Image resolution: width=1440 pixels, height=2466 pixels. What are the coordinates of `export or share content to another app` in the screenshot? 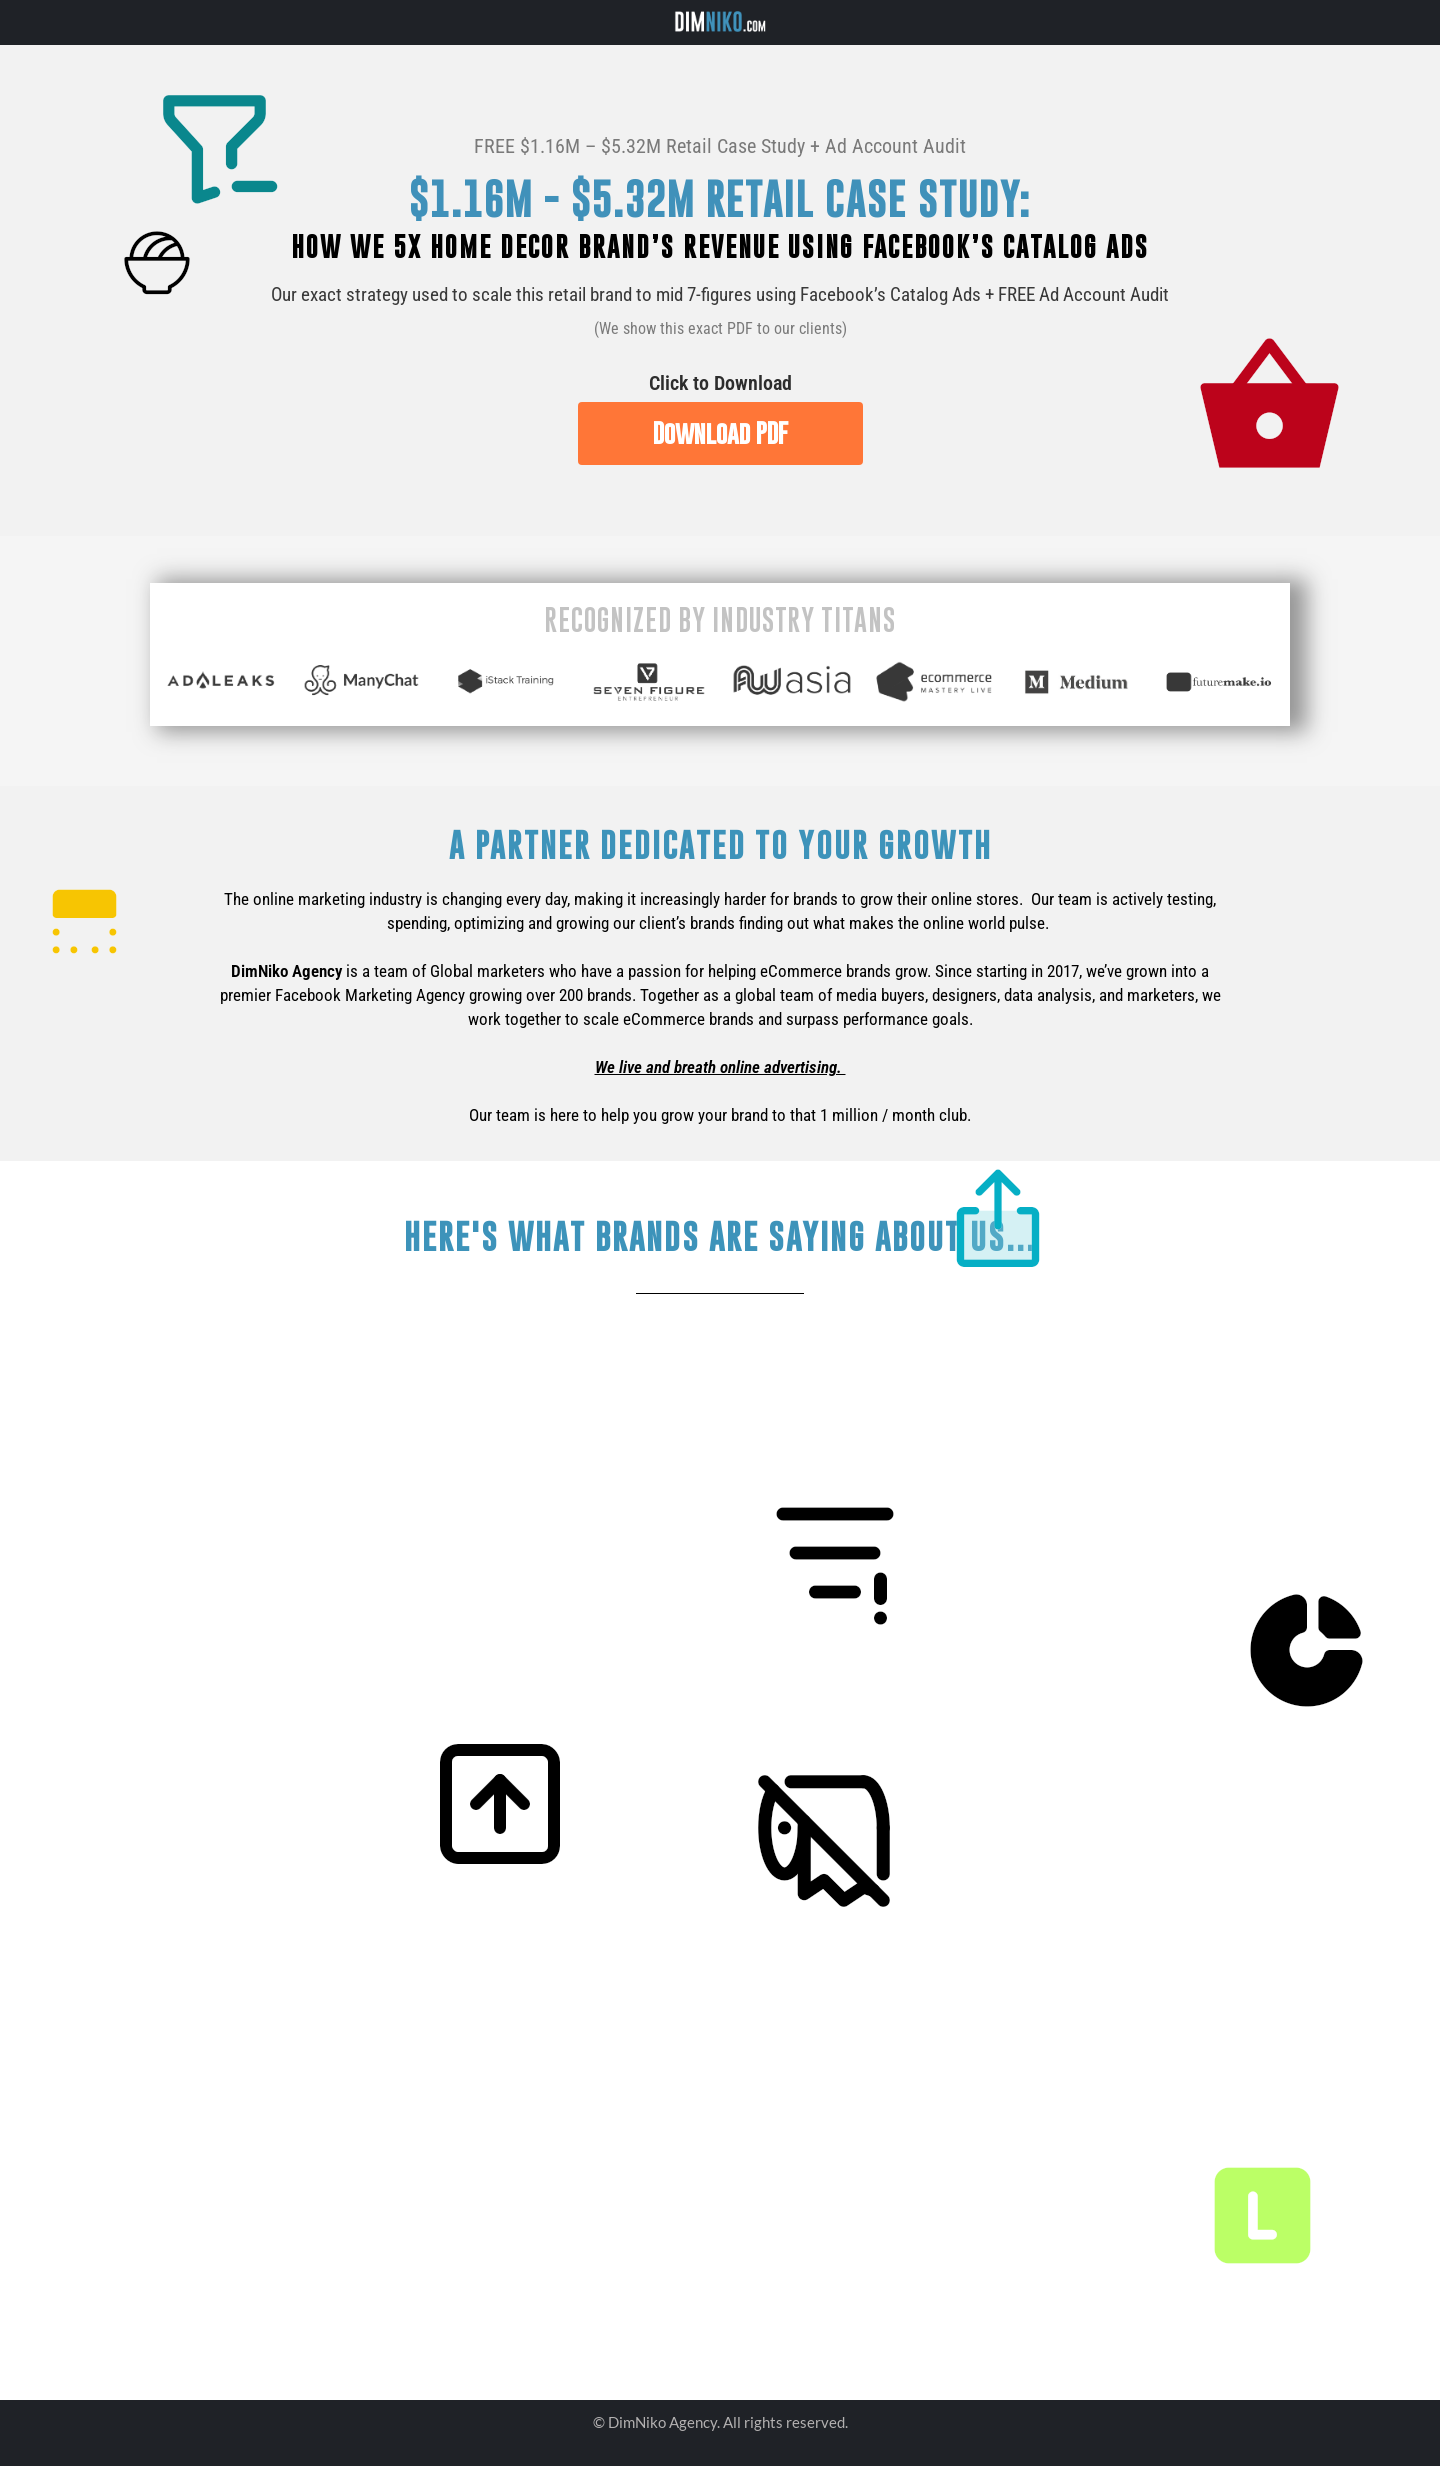 It's located at (998, 1222).